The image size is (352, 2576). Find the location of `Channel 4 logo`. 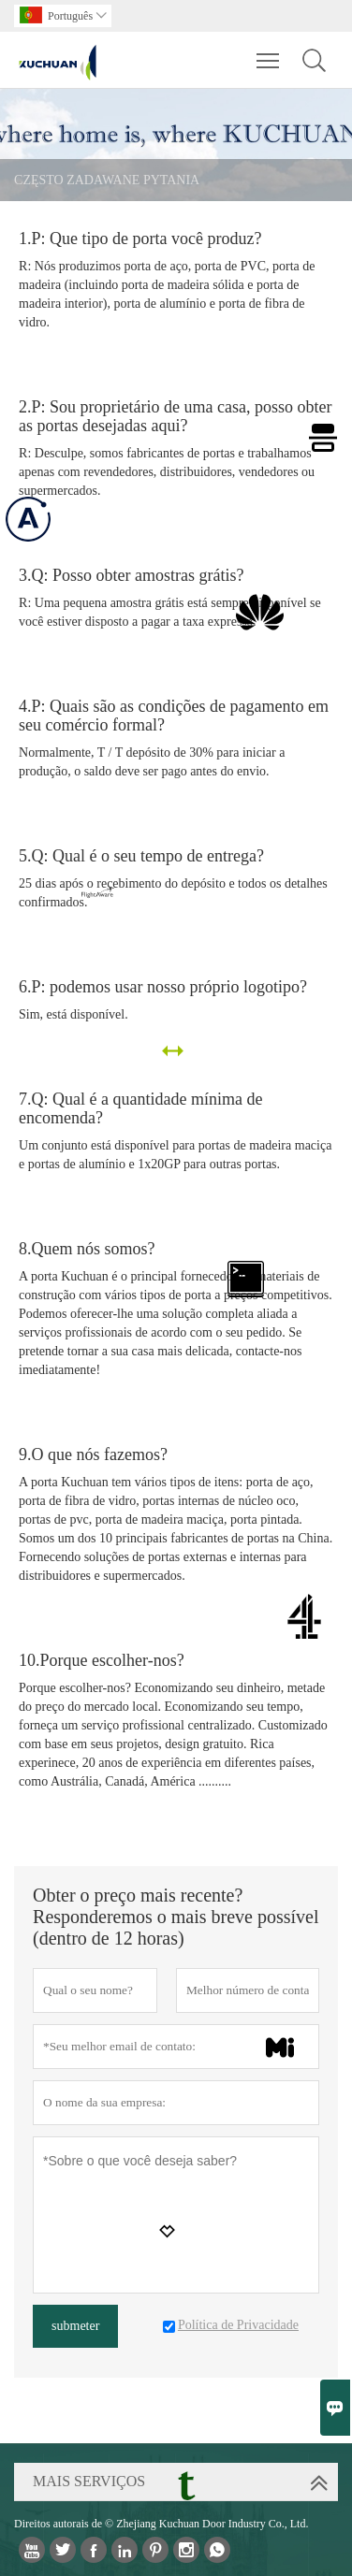

Channel 4 logo is located at coordinates (304, 1616).